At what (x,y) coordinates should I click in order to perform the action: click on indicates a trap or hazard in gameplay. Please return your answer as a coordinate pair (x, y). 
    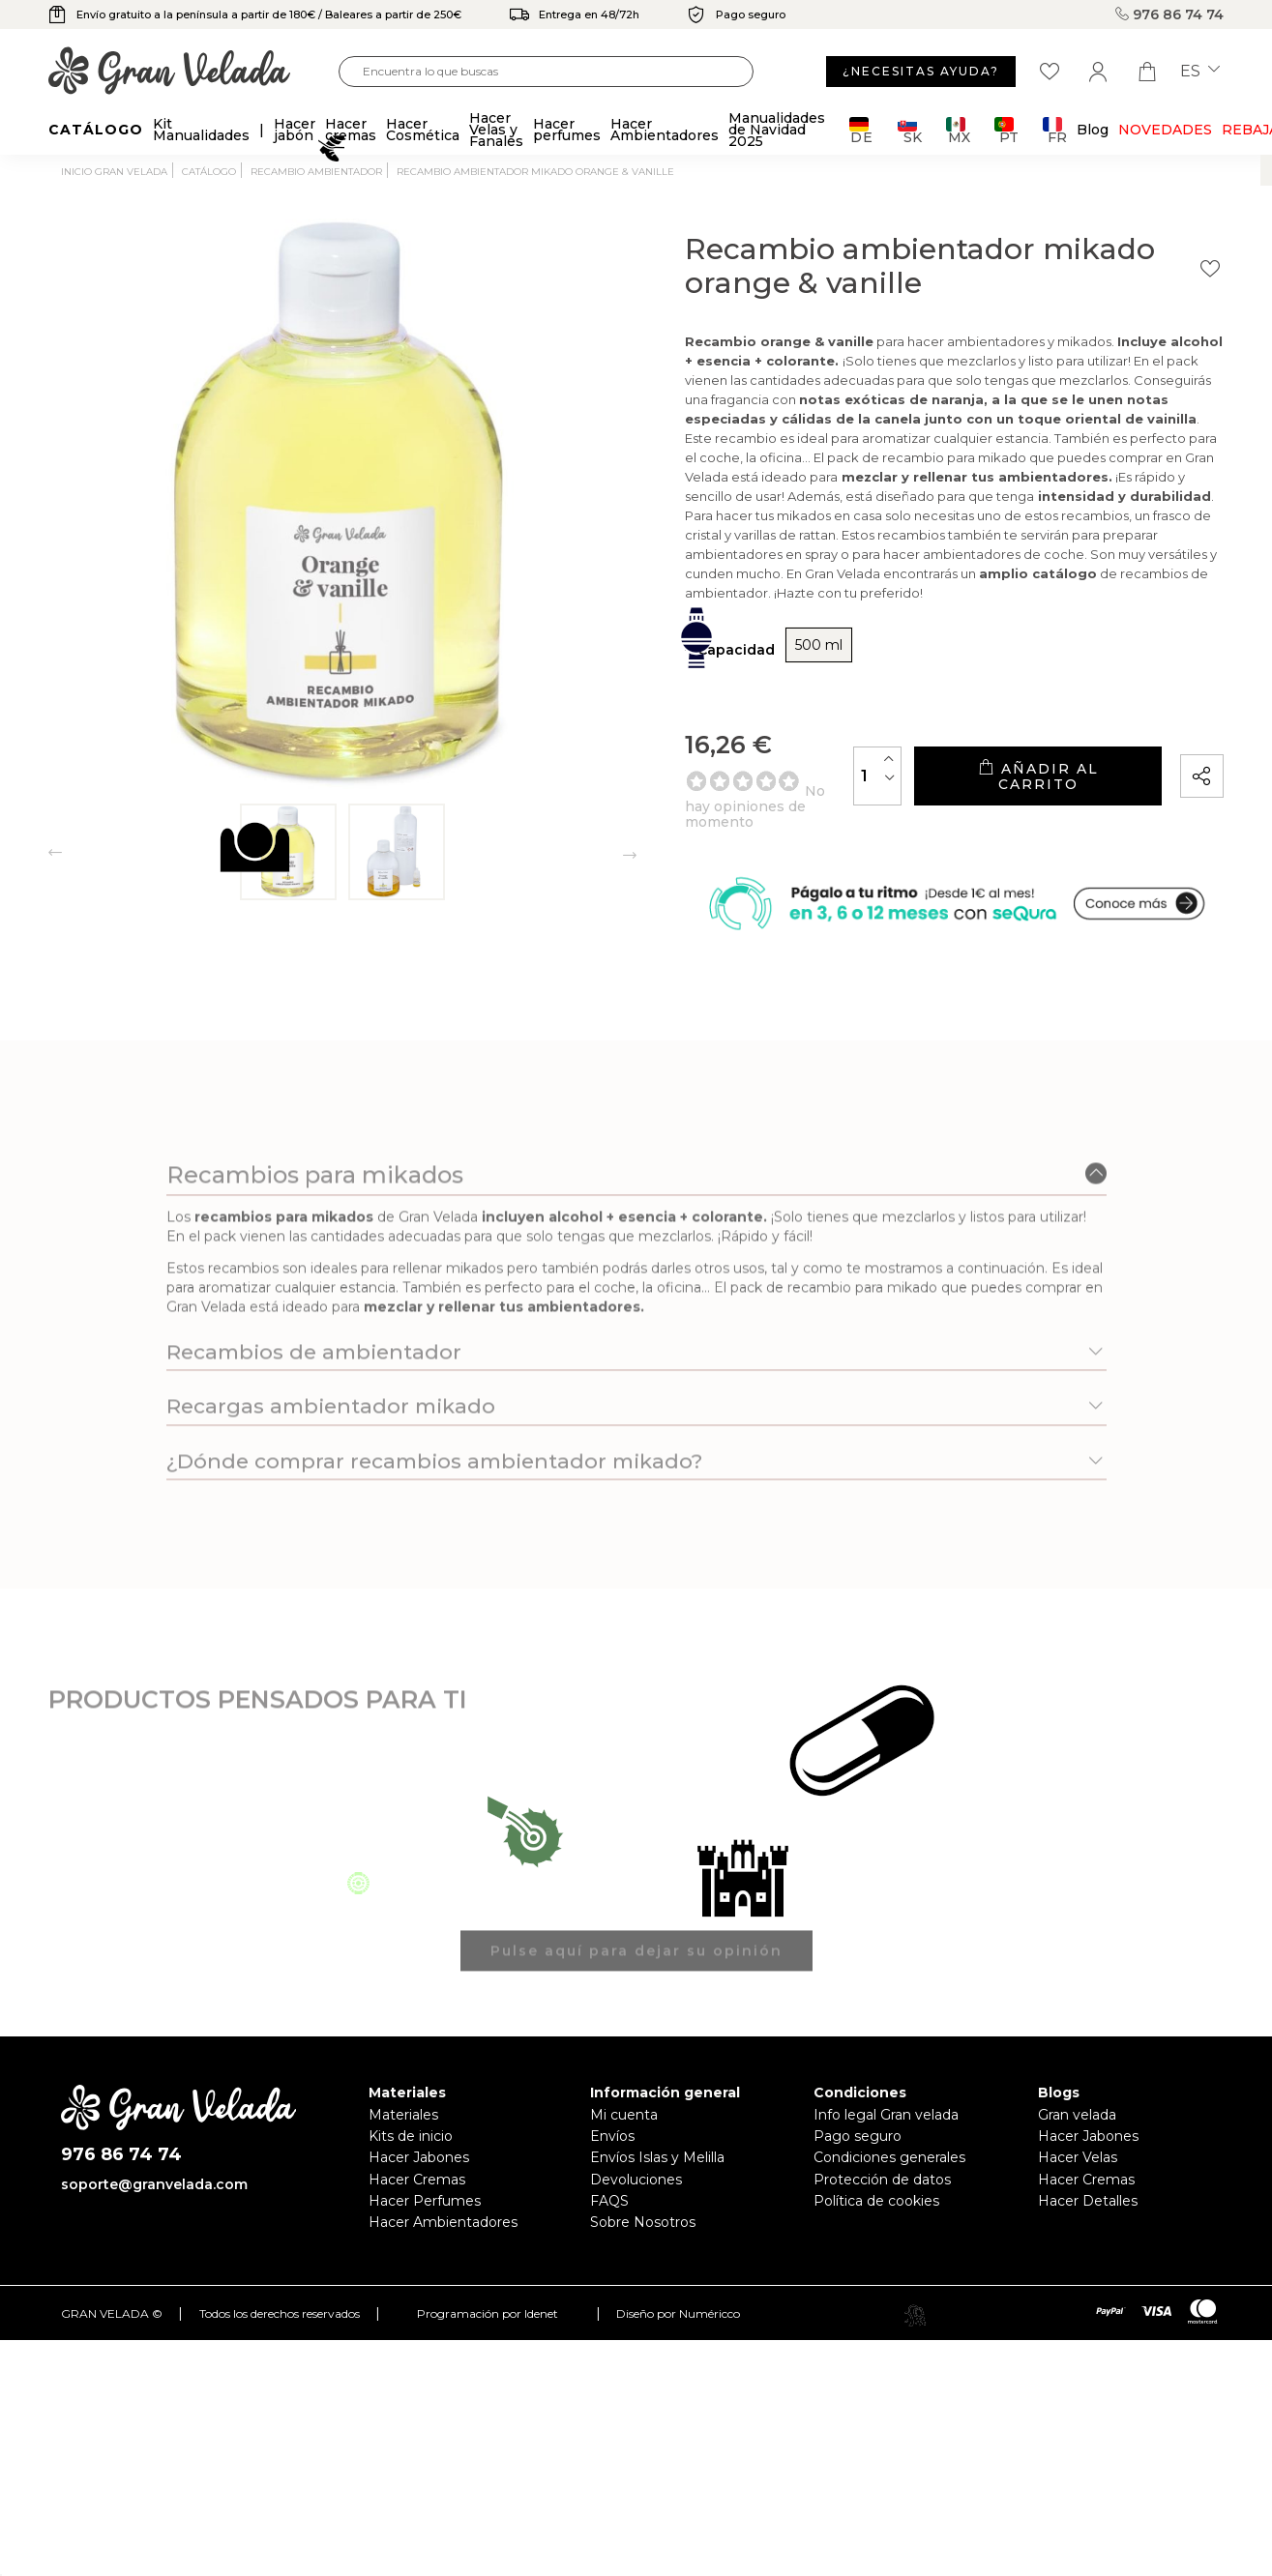
    Looking at the image, I should click on (331, 148).